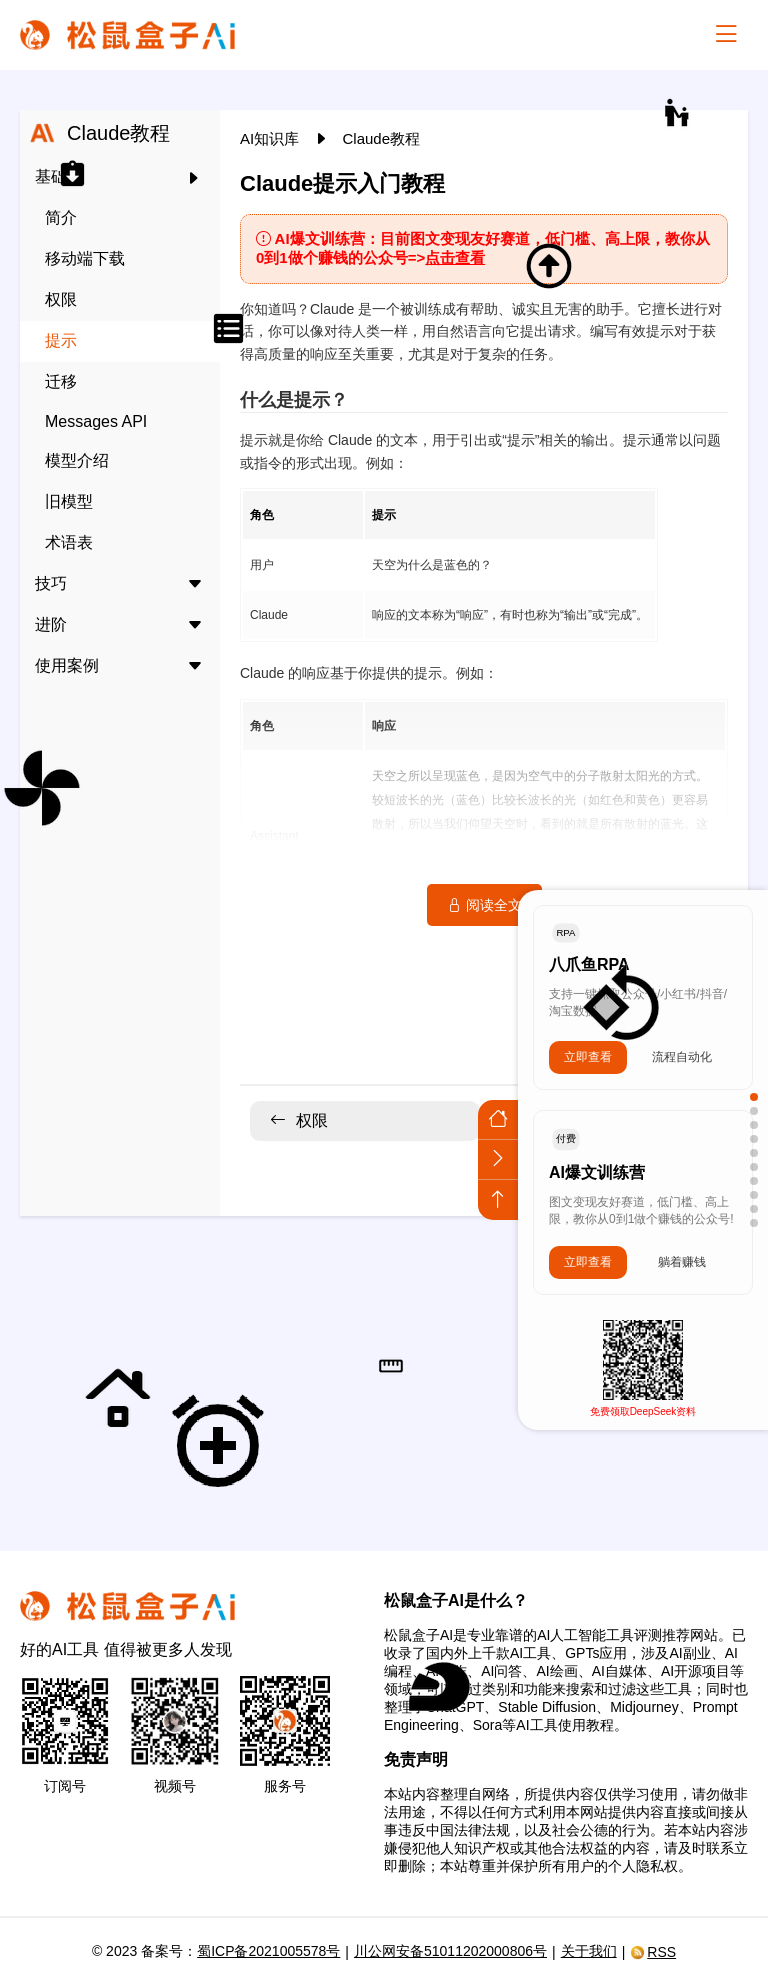 The image size is (768, 1986). Describe the element at coordinates (42, 788) in the screenshot. I see `access toys or games section` at that location.